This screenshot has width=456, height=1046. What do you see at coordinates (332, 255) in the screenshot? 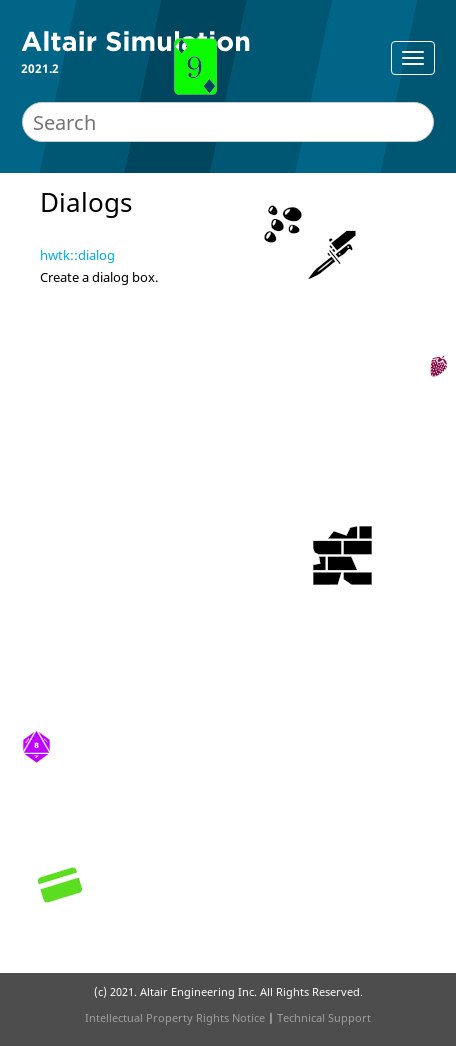
I see `equip bayonet attachment to weapon` at bounding box center [332, 255].